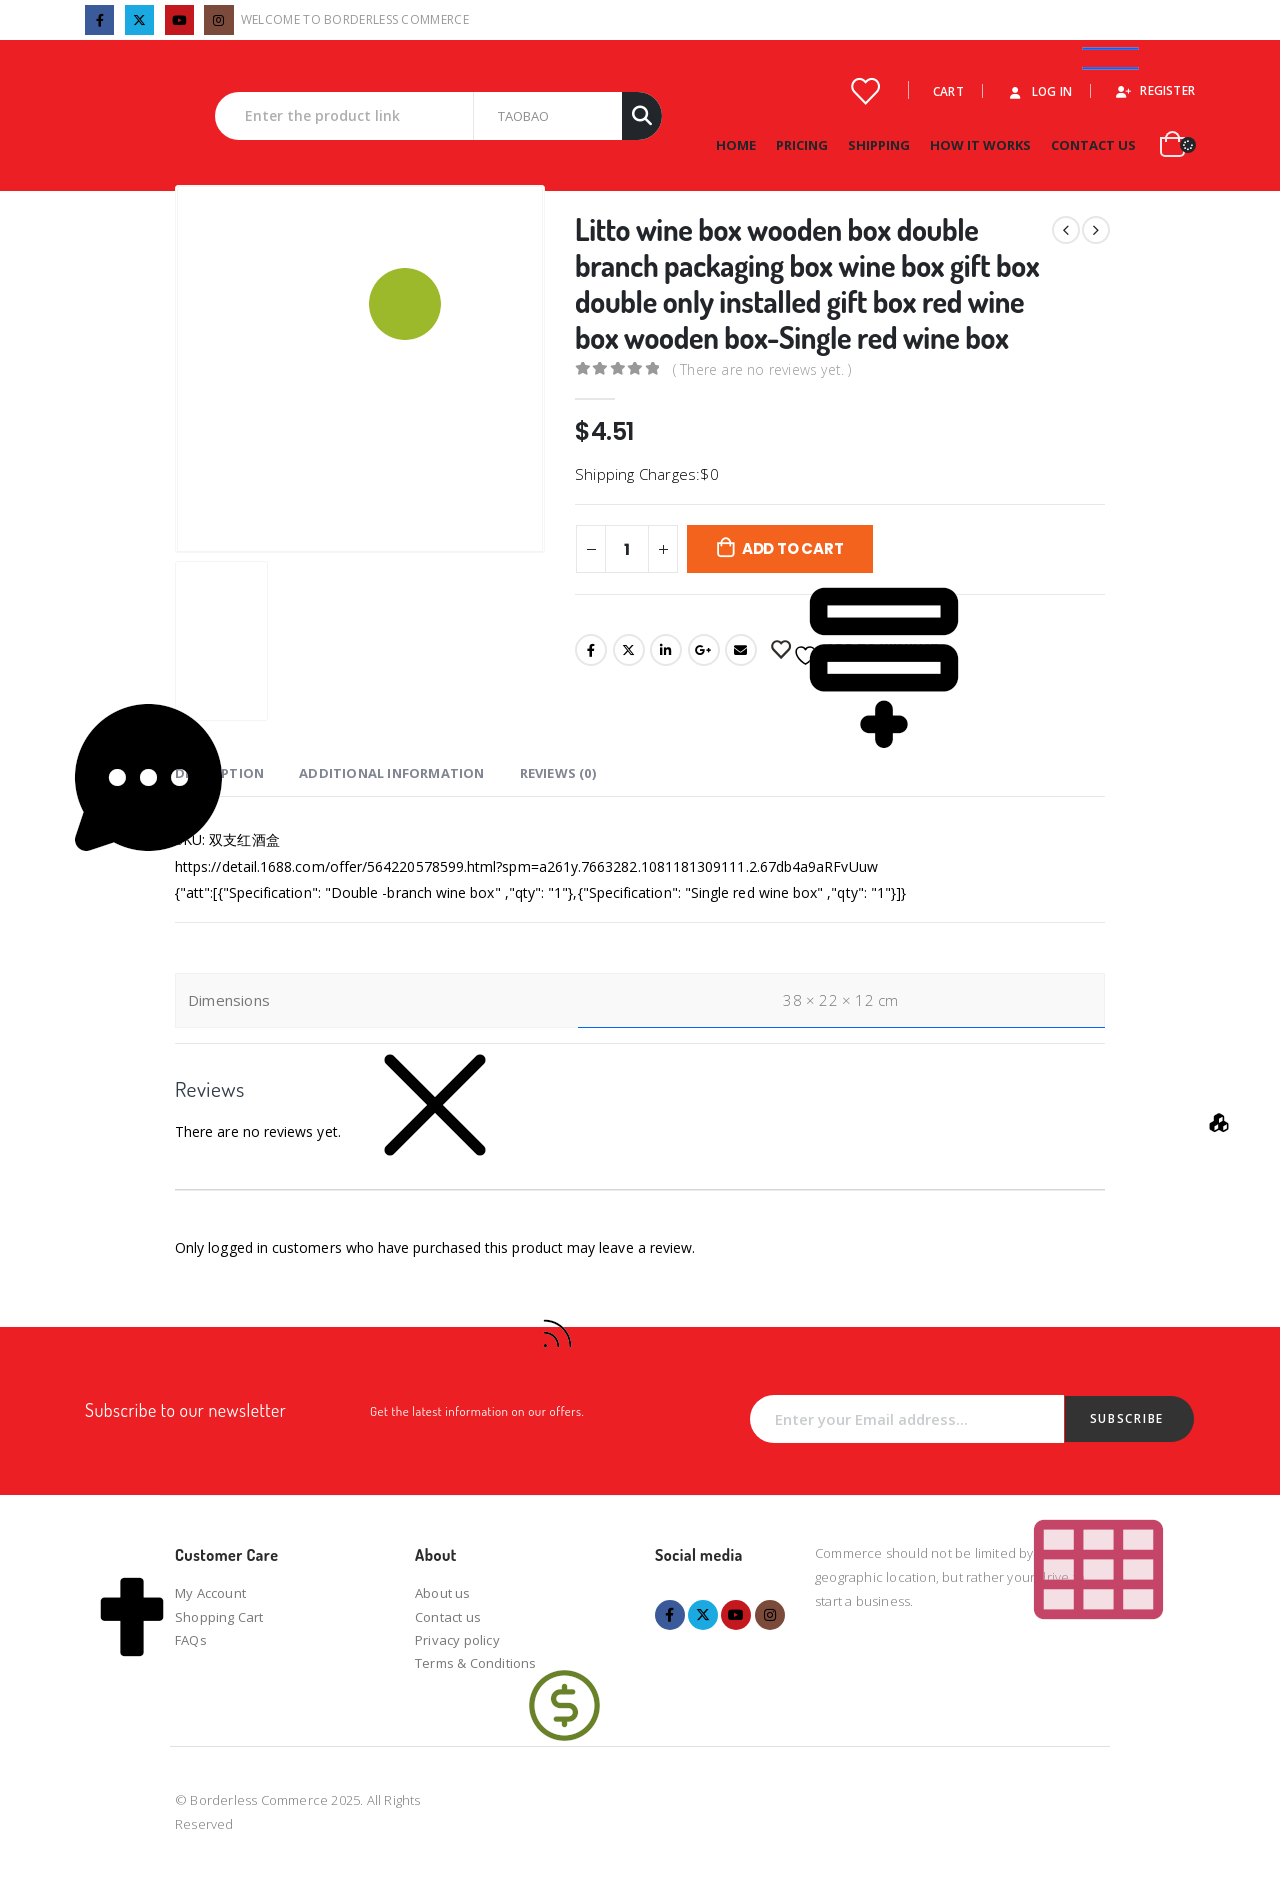 This screenshot has height=1878, width=1280. What do you see at coordinates (1098, 1569) in the screenshot?
I see `switch to grid view layout` at bounding box center [1098, 1569].